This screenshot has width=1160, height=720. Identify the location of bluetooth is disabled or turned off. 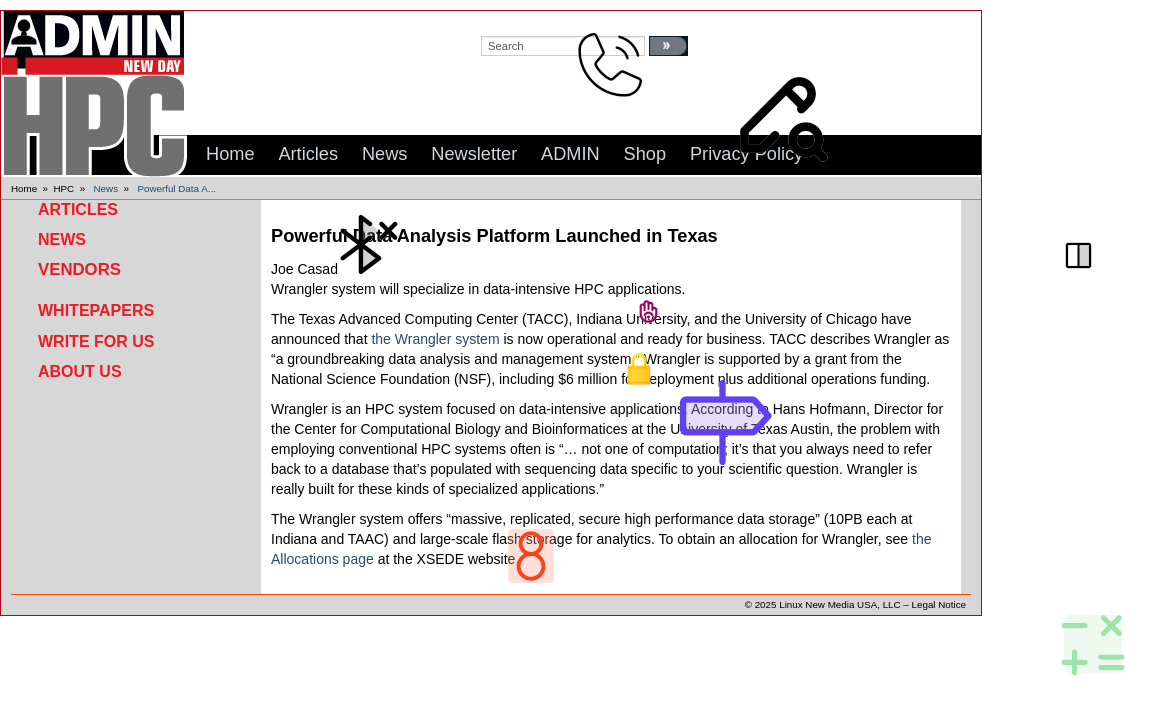
(365, 244).